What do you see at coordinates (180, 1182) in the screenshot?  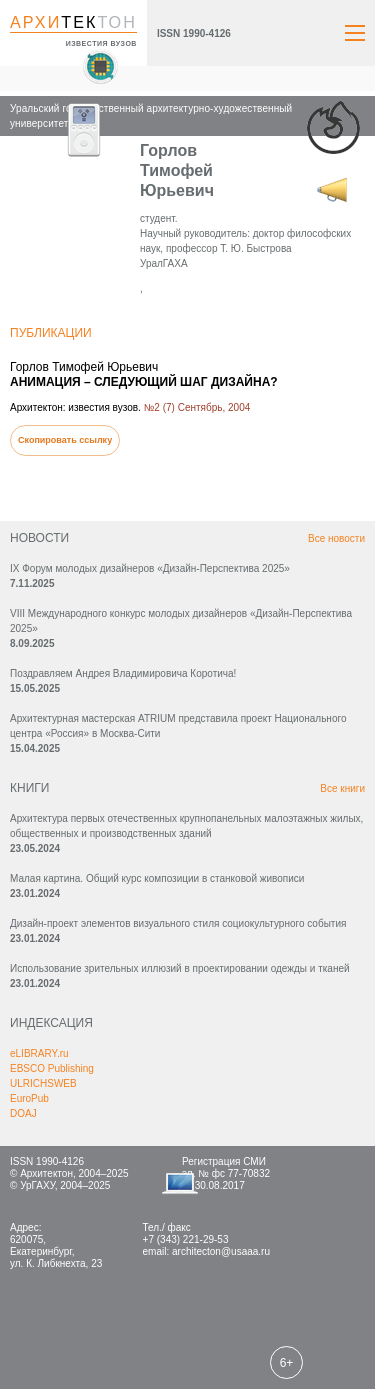 I see `indicates a connected macbook device` at bounding box center [180, 1182].